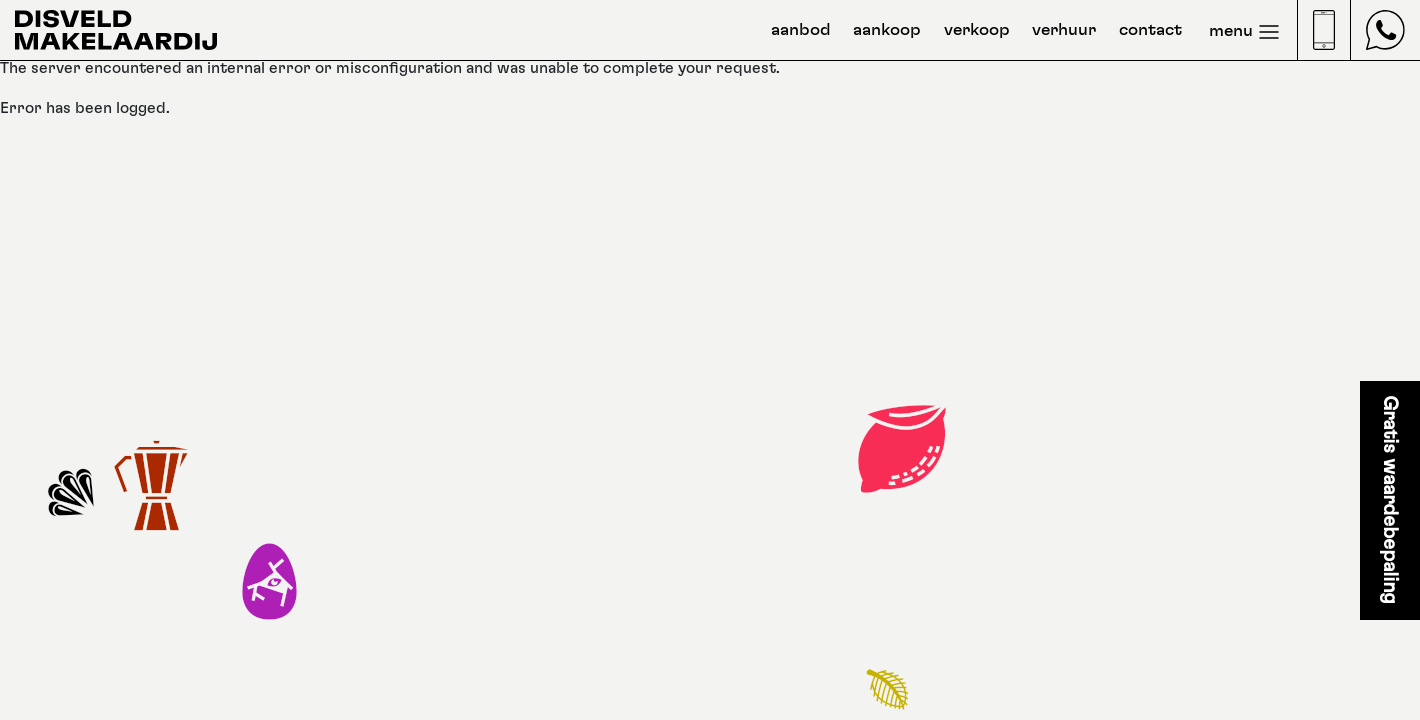 This screenshot has height=720, width=1420. Describe the element at coordinates (887, 689) in the screenshot. I see `indicates autumn or seasonal theme` at that location.